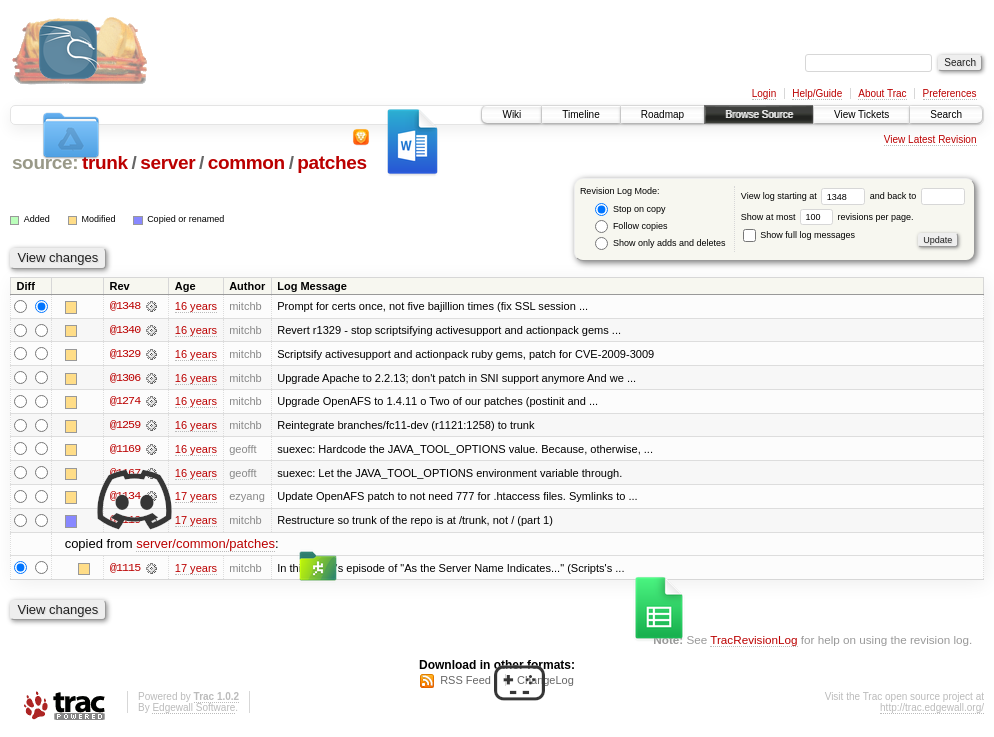  I want to click on microsoft word template file, so click(412, 141).